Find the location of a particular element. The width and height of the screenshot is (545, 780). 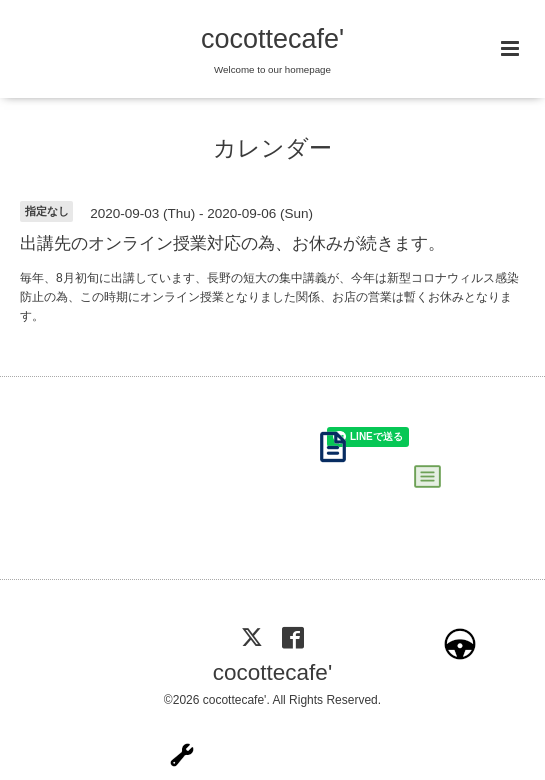

access driving or navigation mode is located at coordinates (460, 644).